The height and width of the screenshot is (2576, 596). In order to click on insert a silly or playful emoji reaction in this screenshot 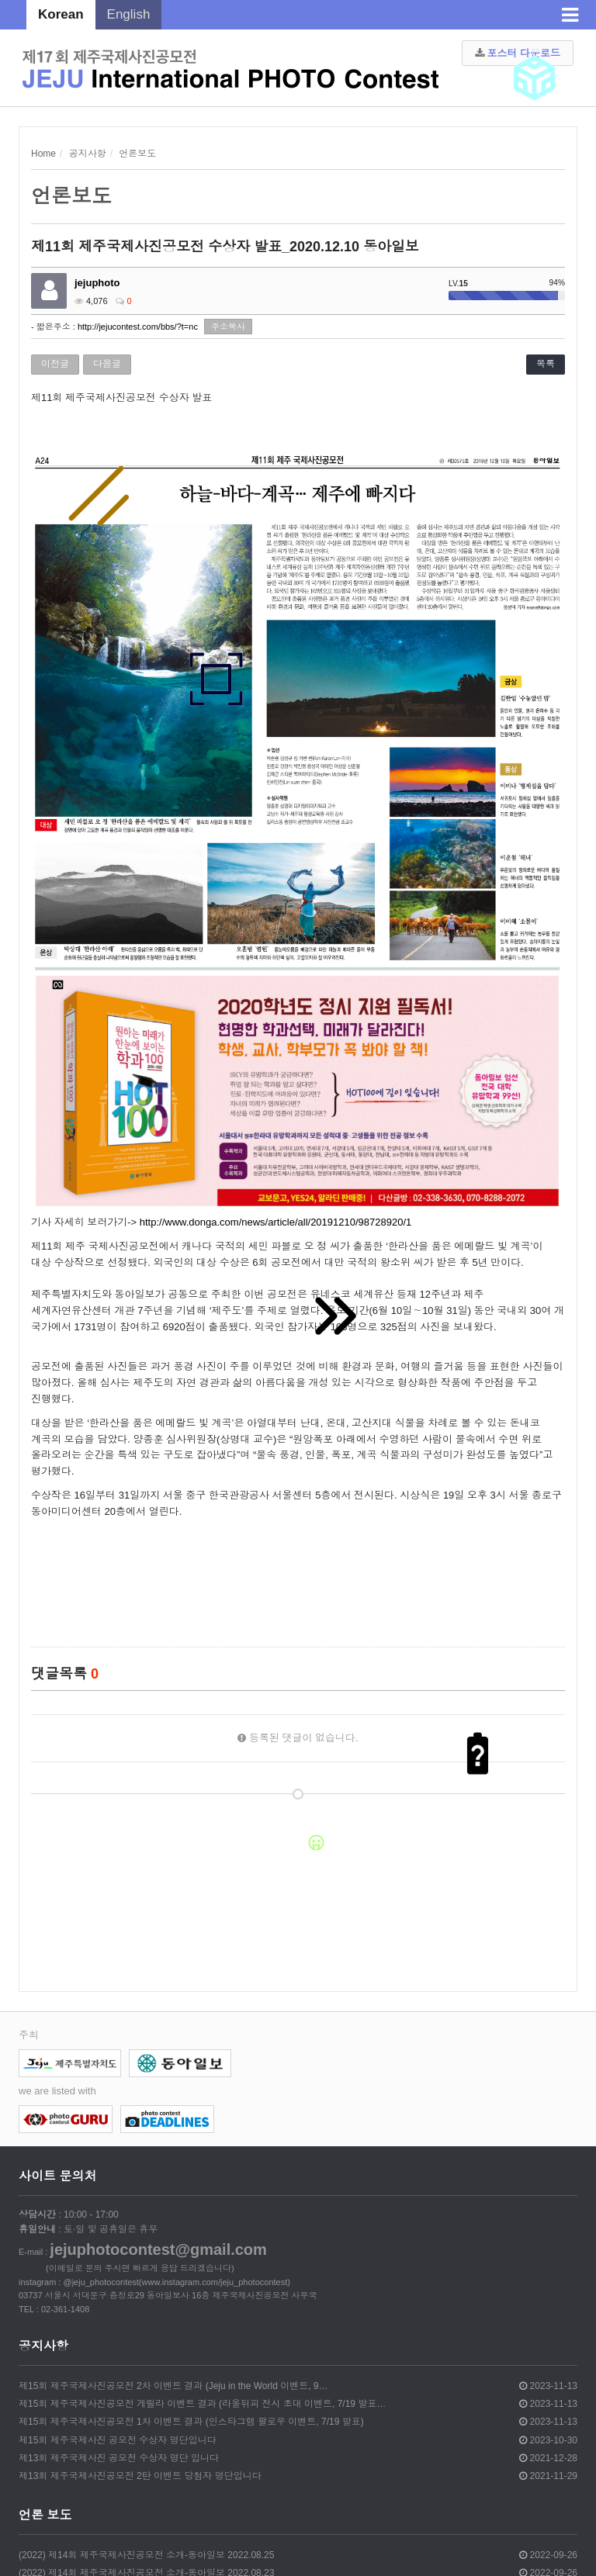, I will do `click(316, 1842)`.